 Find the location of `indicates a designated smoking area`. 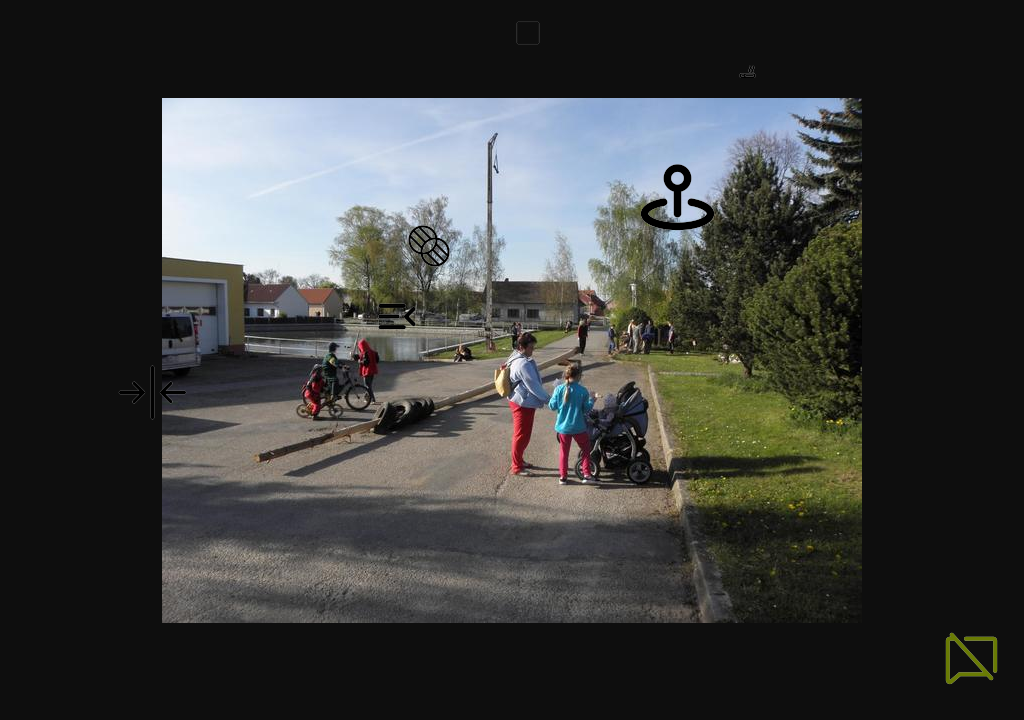

indicates a designated smoking area is located at coordinates (747, 73).